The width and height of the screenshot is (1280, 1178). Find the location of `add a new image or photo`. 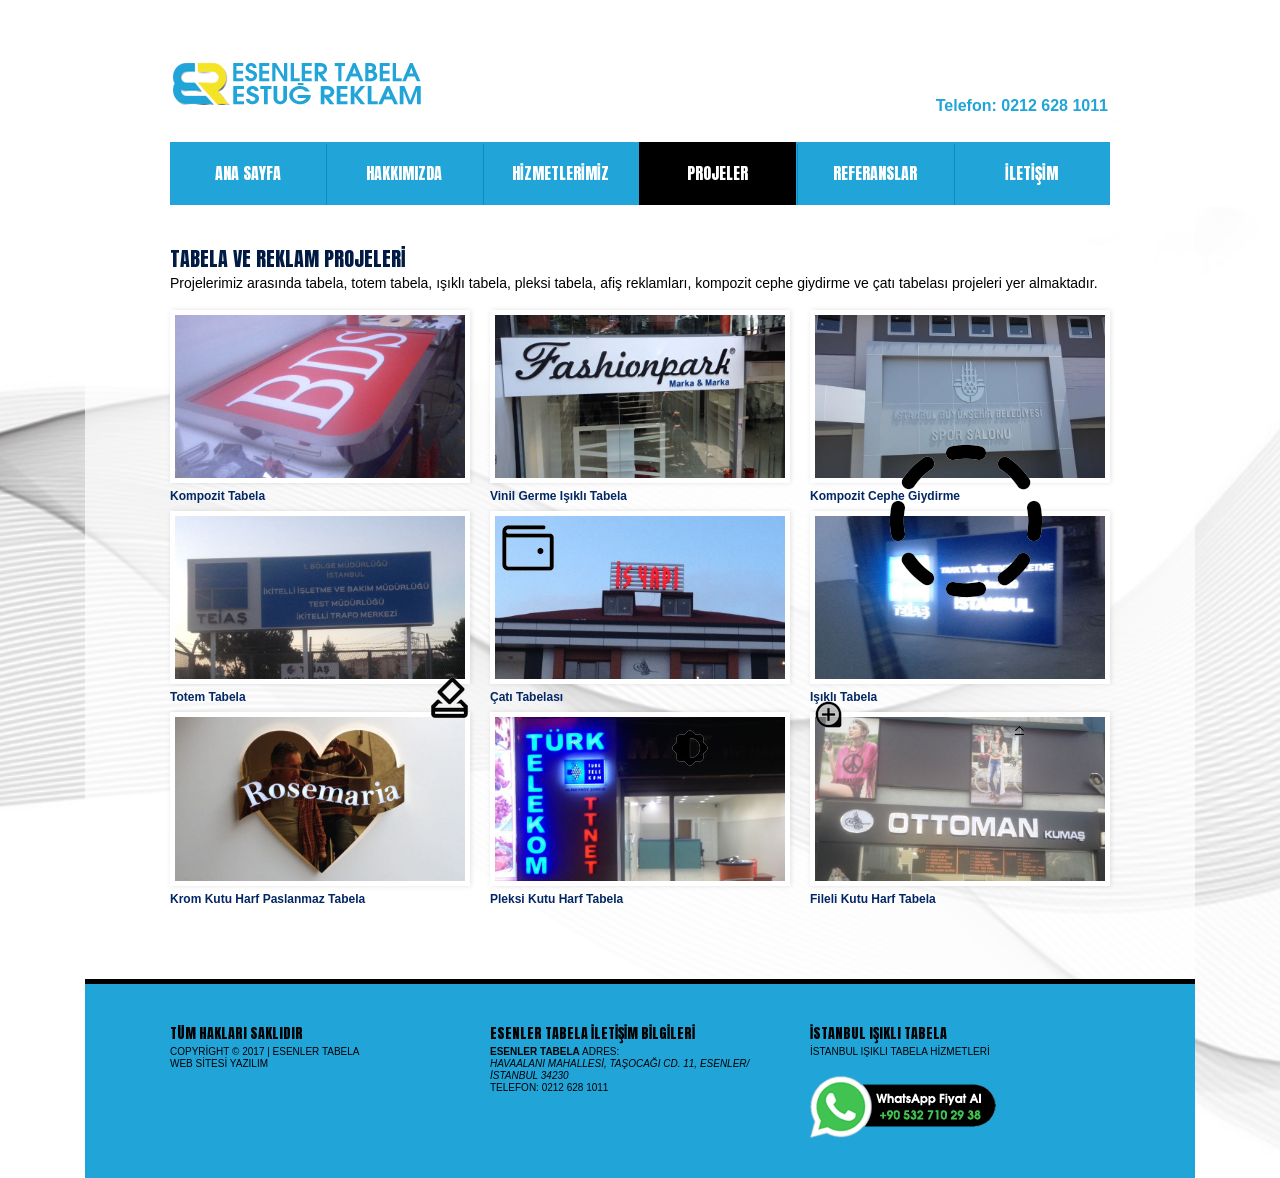

add a new image or photo is located at coordinates (828, 714).